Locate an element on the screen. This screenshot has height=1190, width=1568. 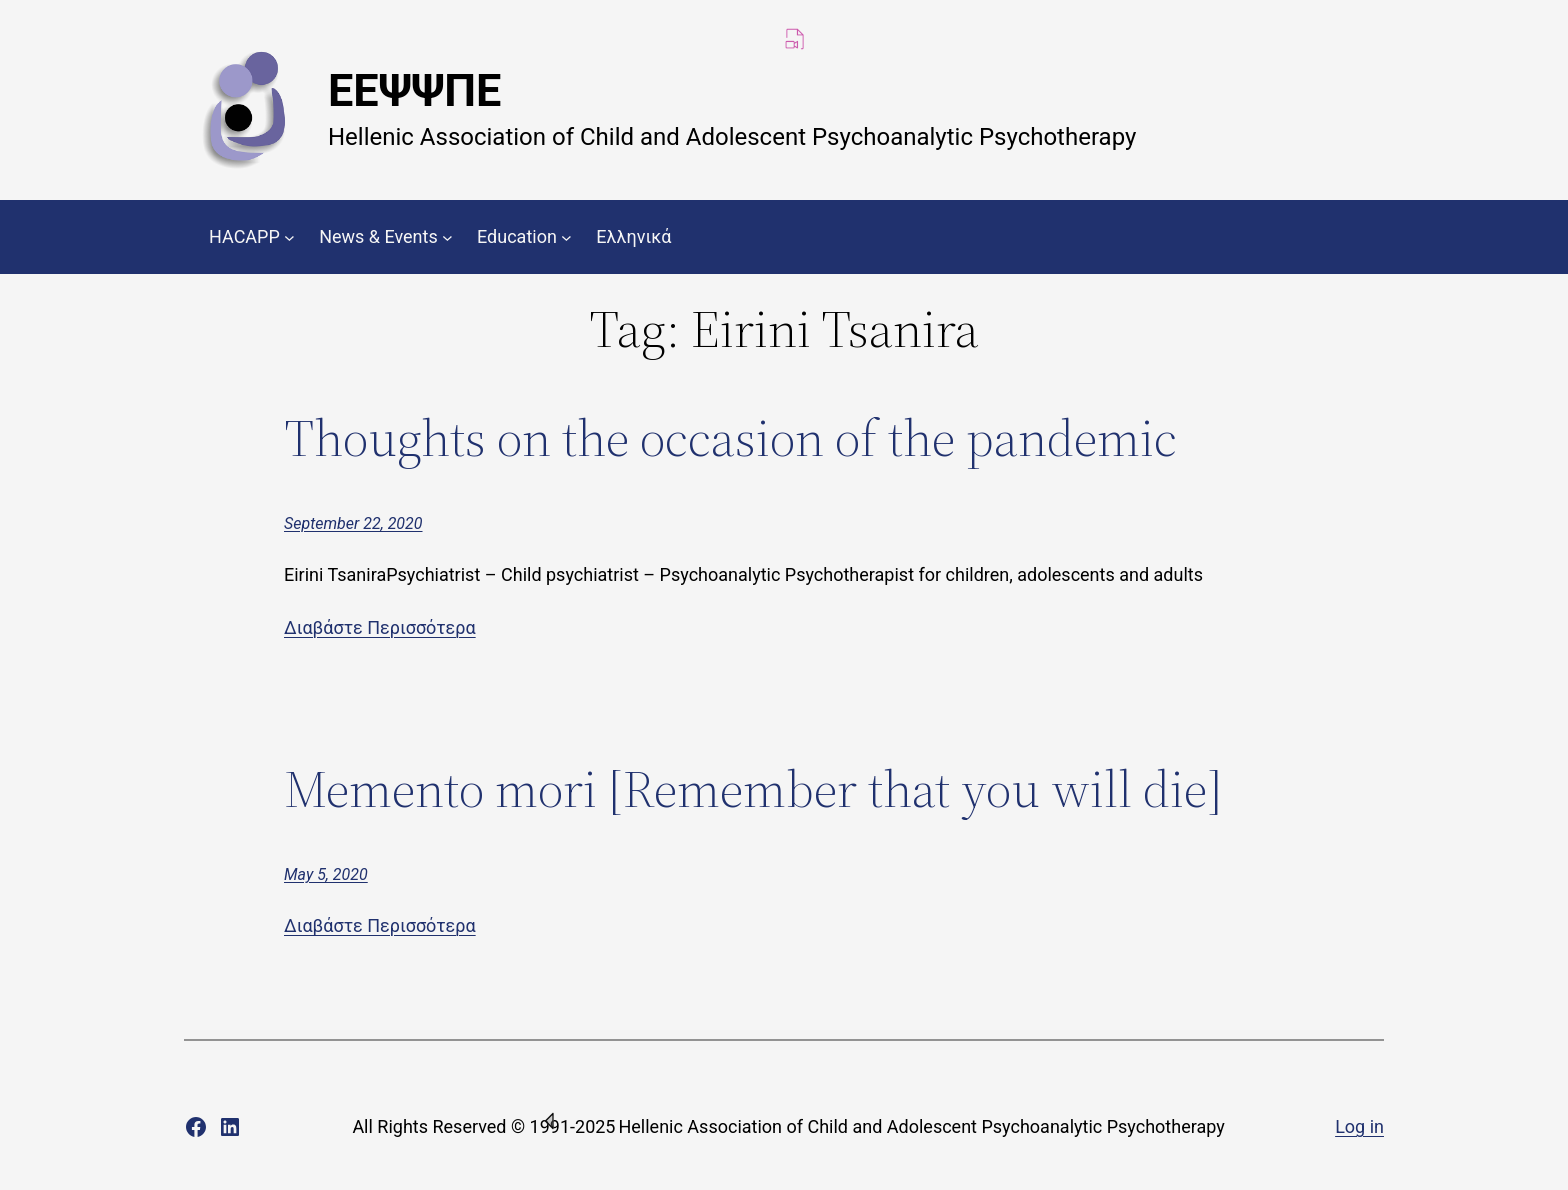
open a video file is located at coordinates (795, 39).